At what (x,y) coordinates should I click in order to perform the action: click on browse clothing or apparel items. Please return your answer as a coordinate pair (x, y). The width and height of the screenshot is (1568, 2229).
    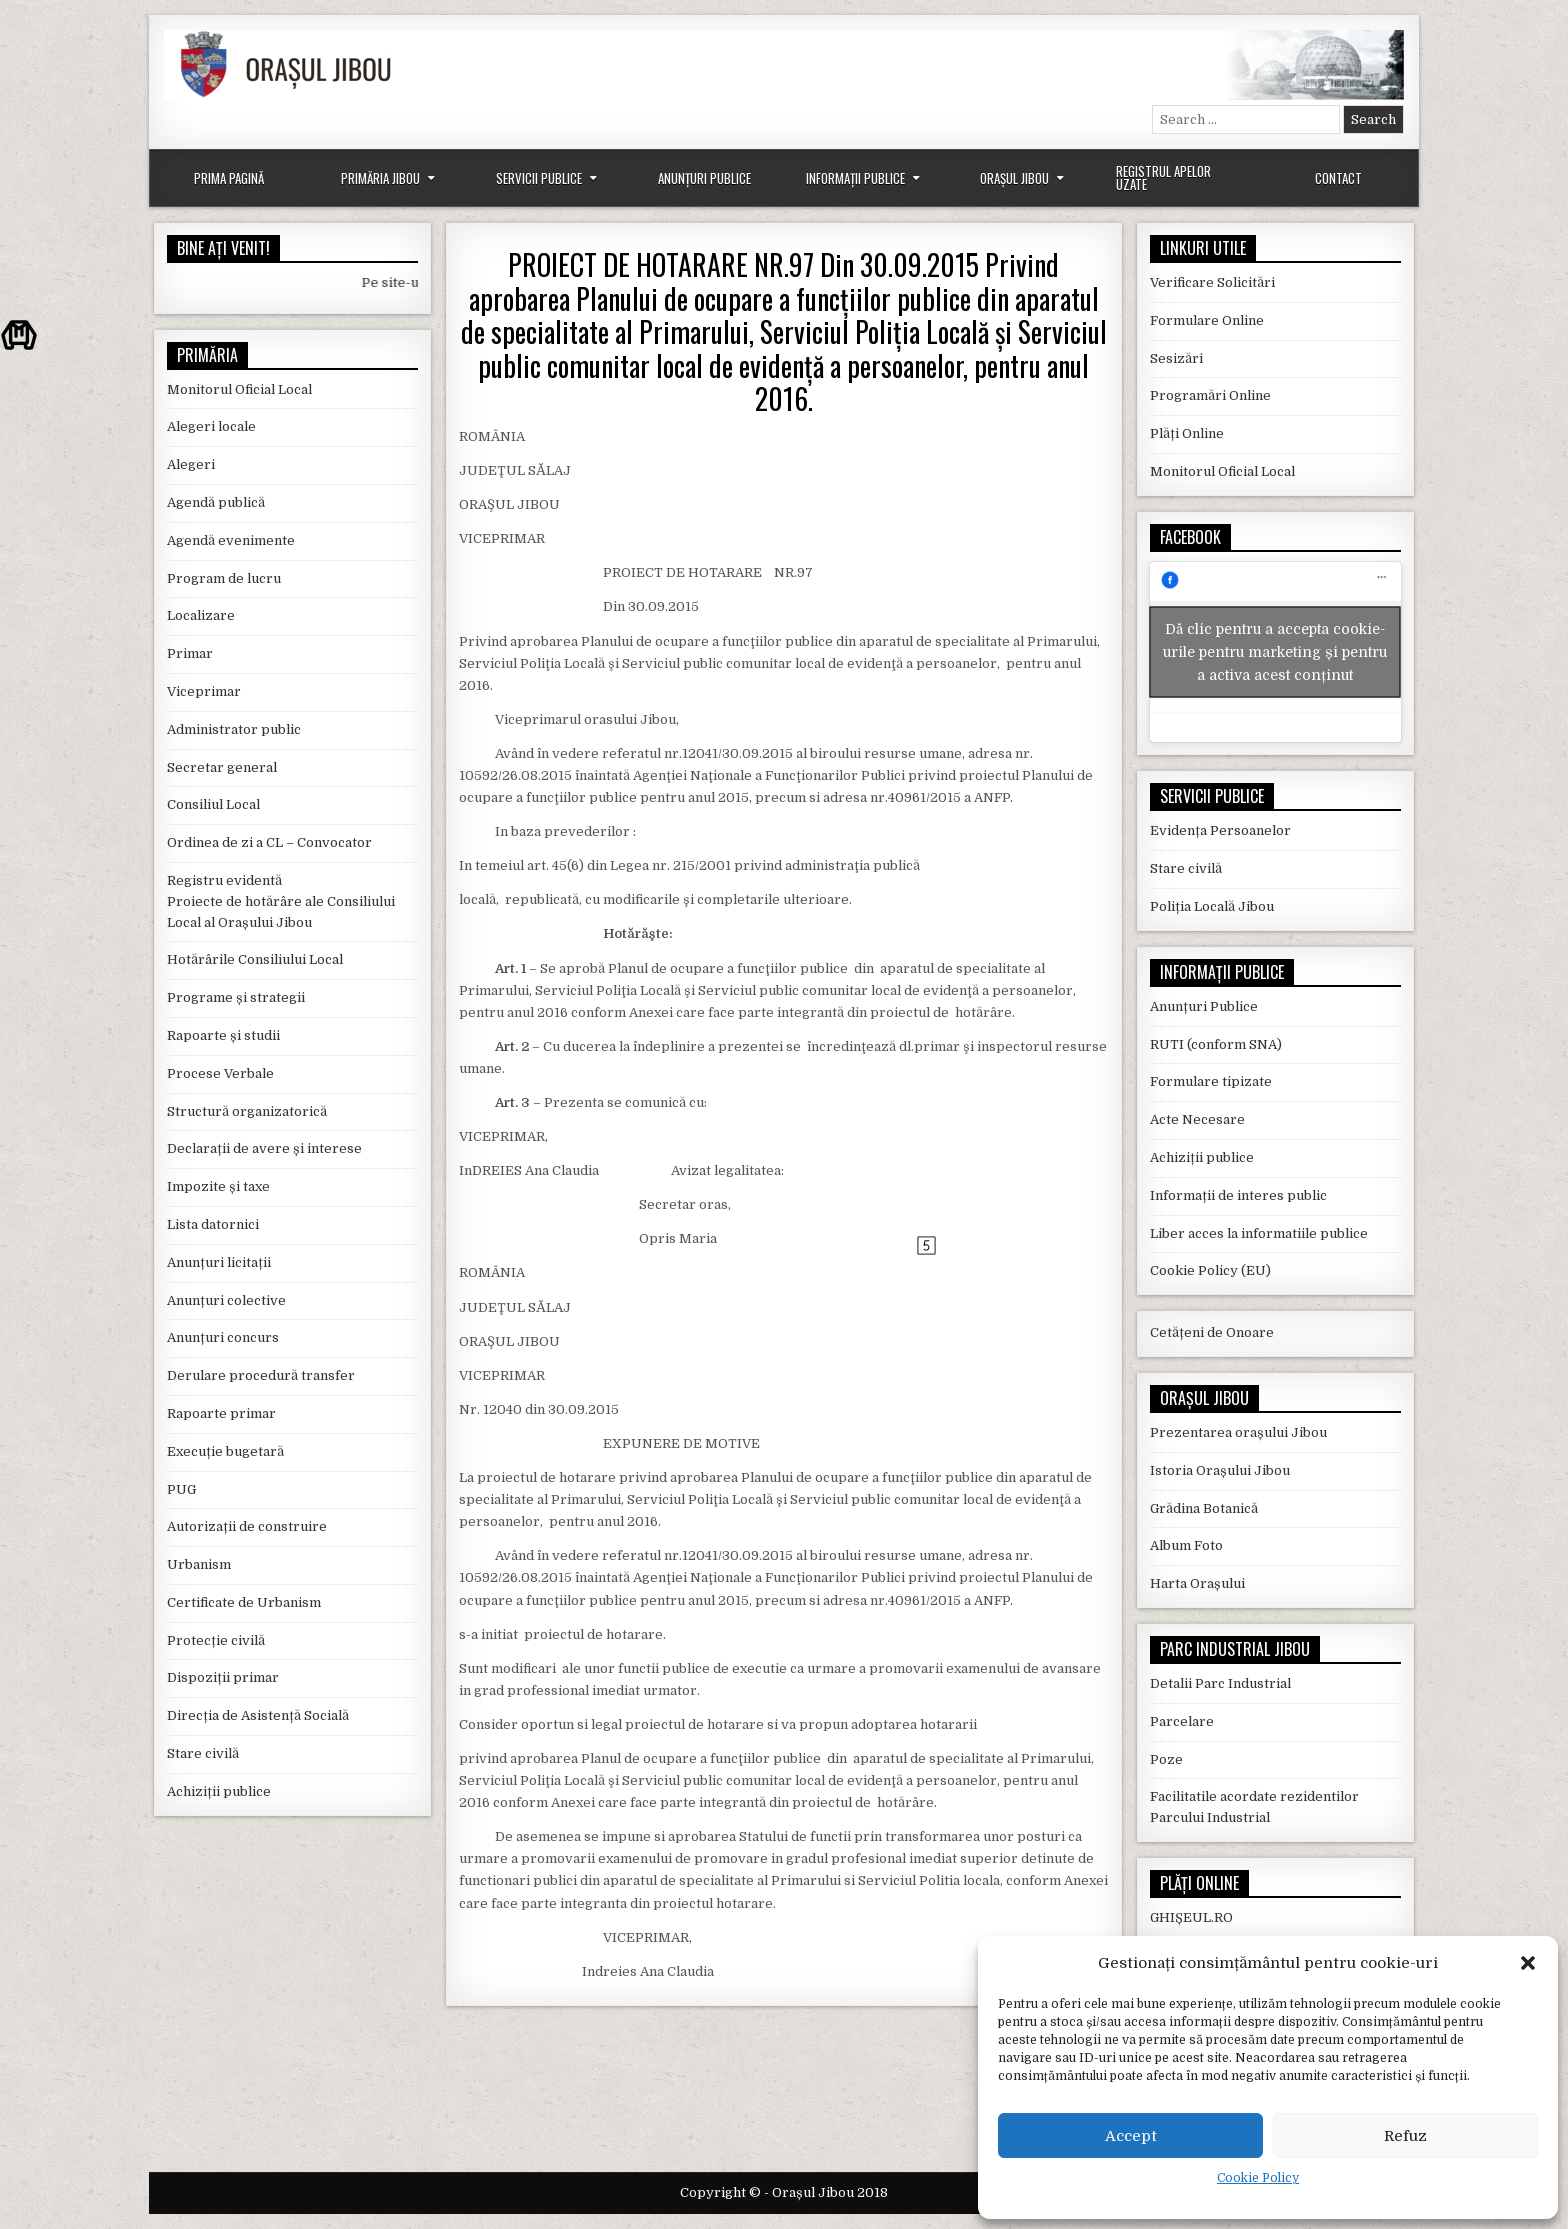
    Looking at the image, I should click on (19, 335).